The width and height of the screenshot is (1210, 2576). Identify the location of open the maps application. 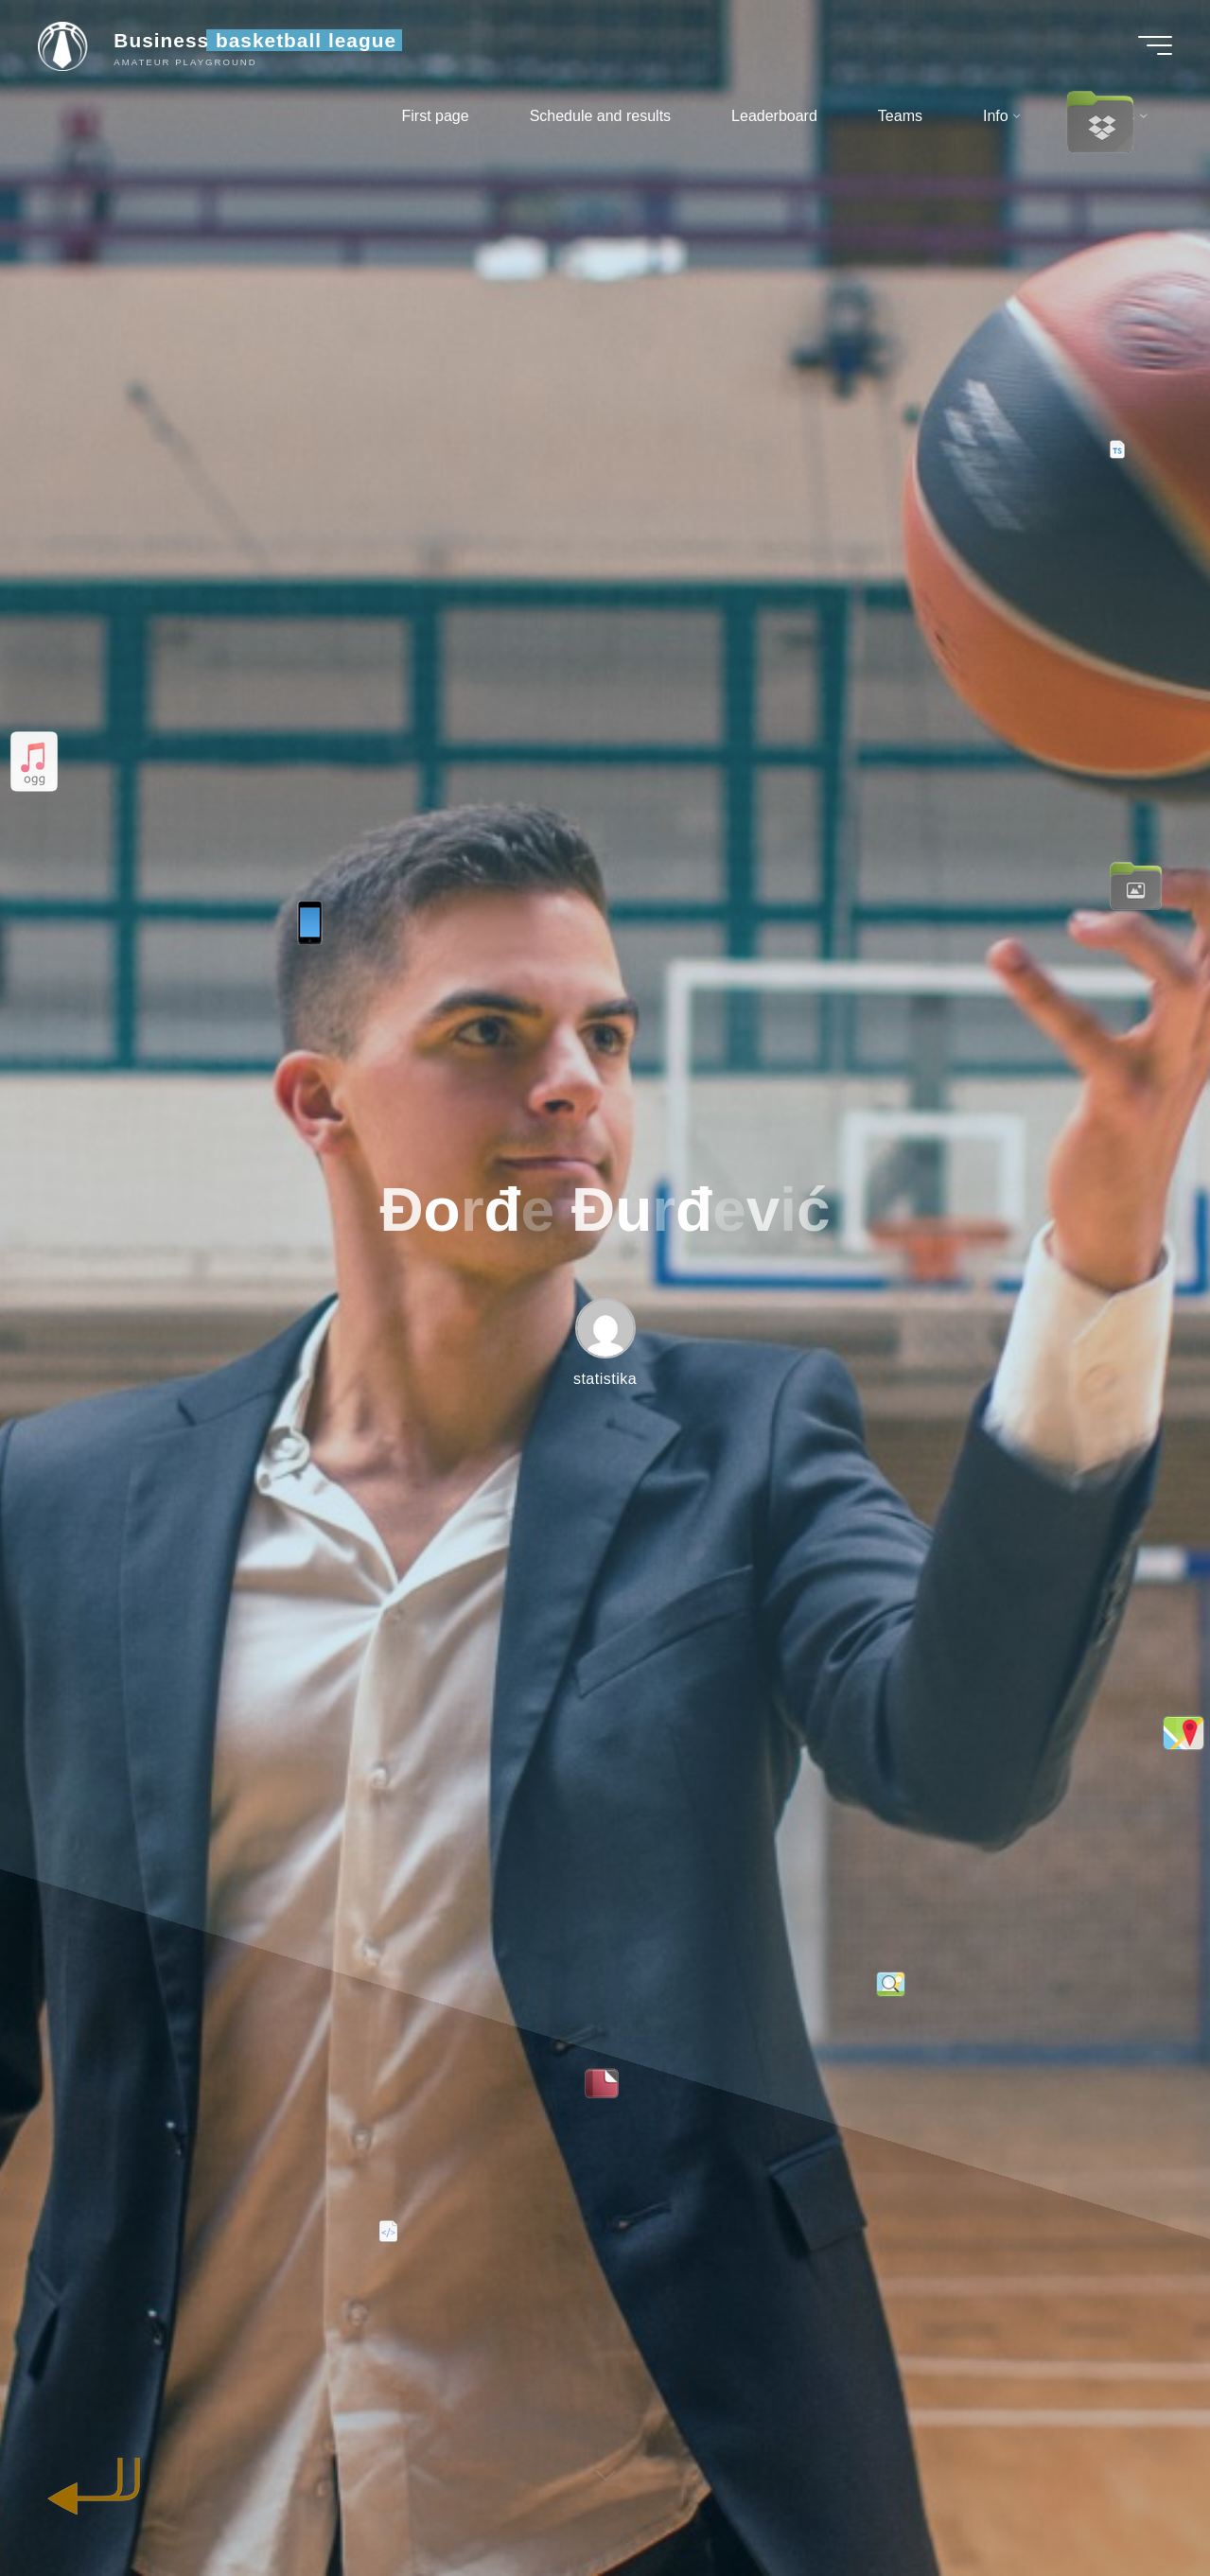
(1184, 1733).